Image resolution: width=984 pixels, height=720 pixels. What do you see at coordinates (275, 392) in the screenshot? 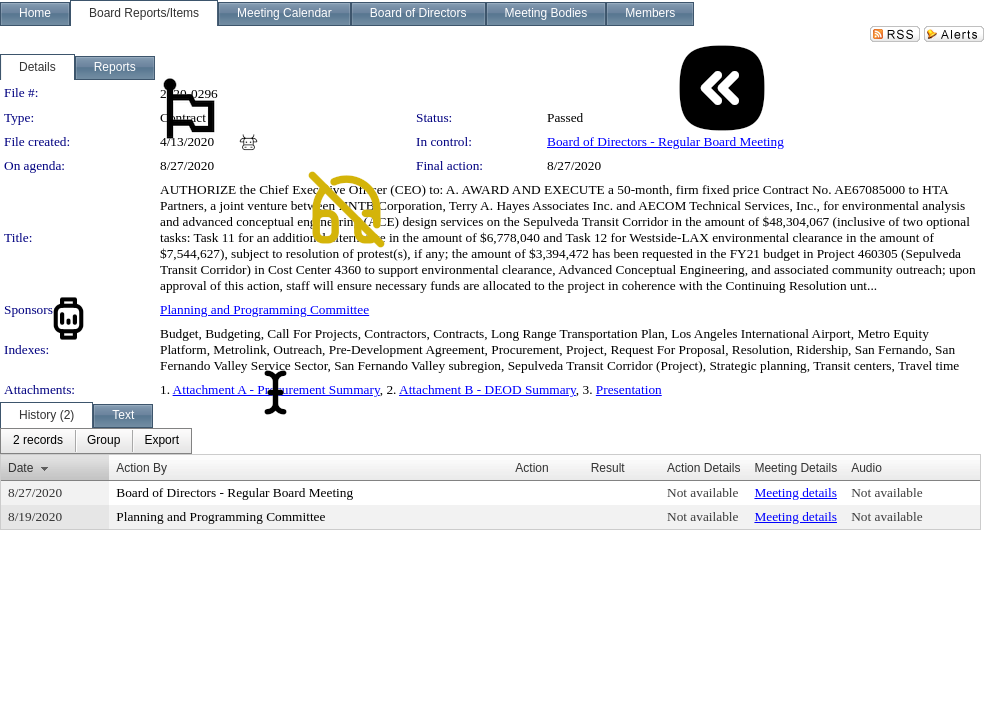
I see `text input field is active` at bounding box center [275, 392].